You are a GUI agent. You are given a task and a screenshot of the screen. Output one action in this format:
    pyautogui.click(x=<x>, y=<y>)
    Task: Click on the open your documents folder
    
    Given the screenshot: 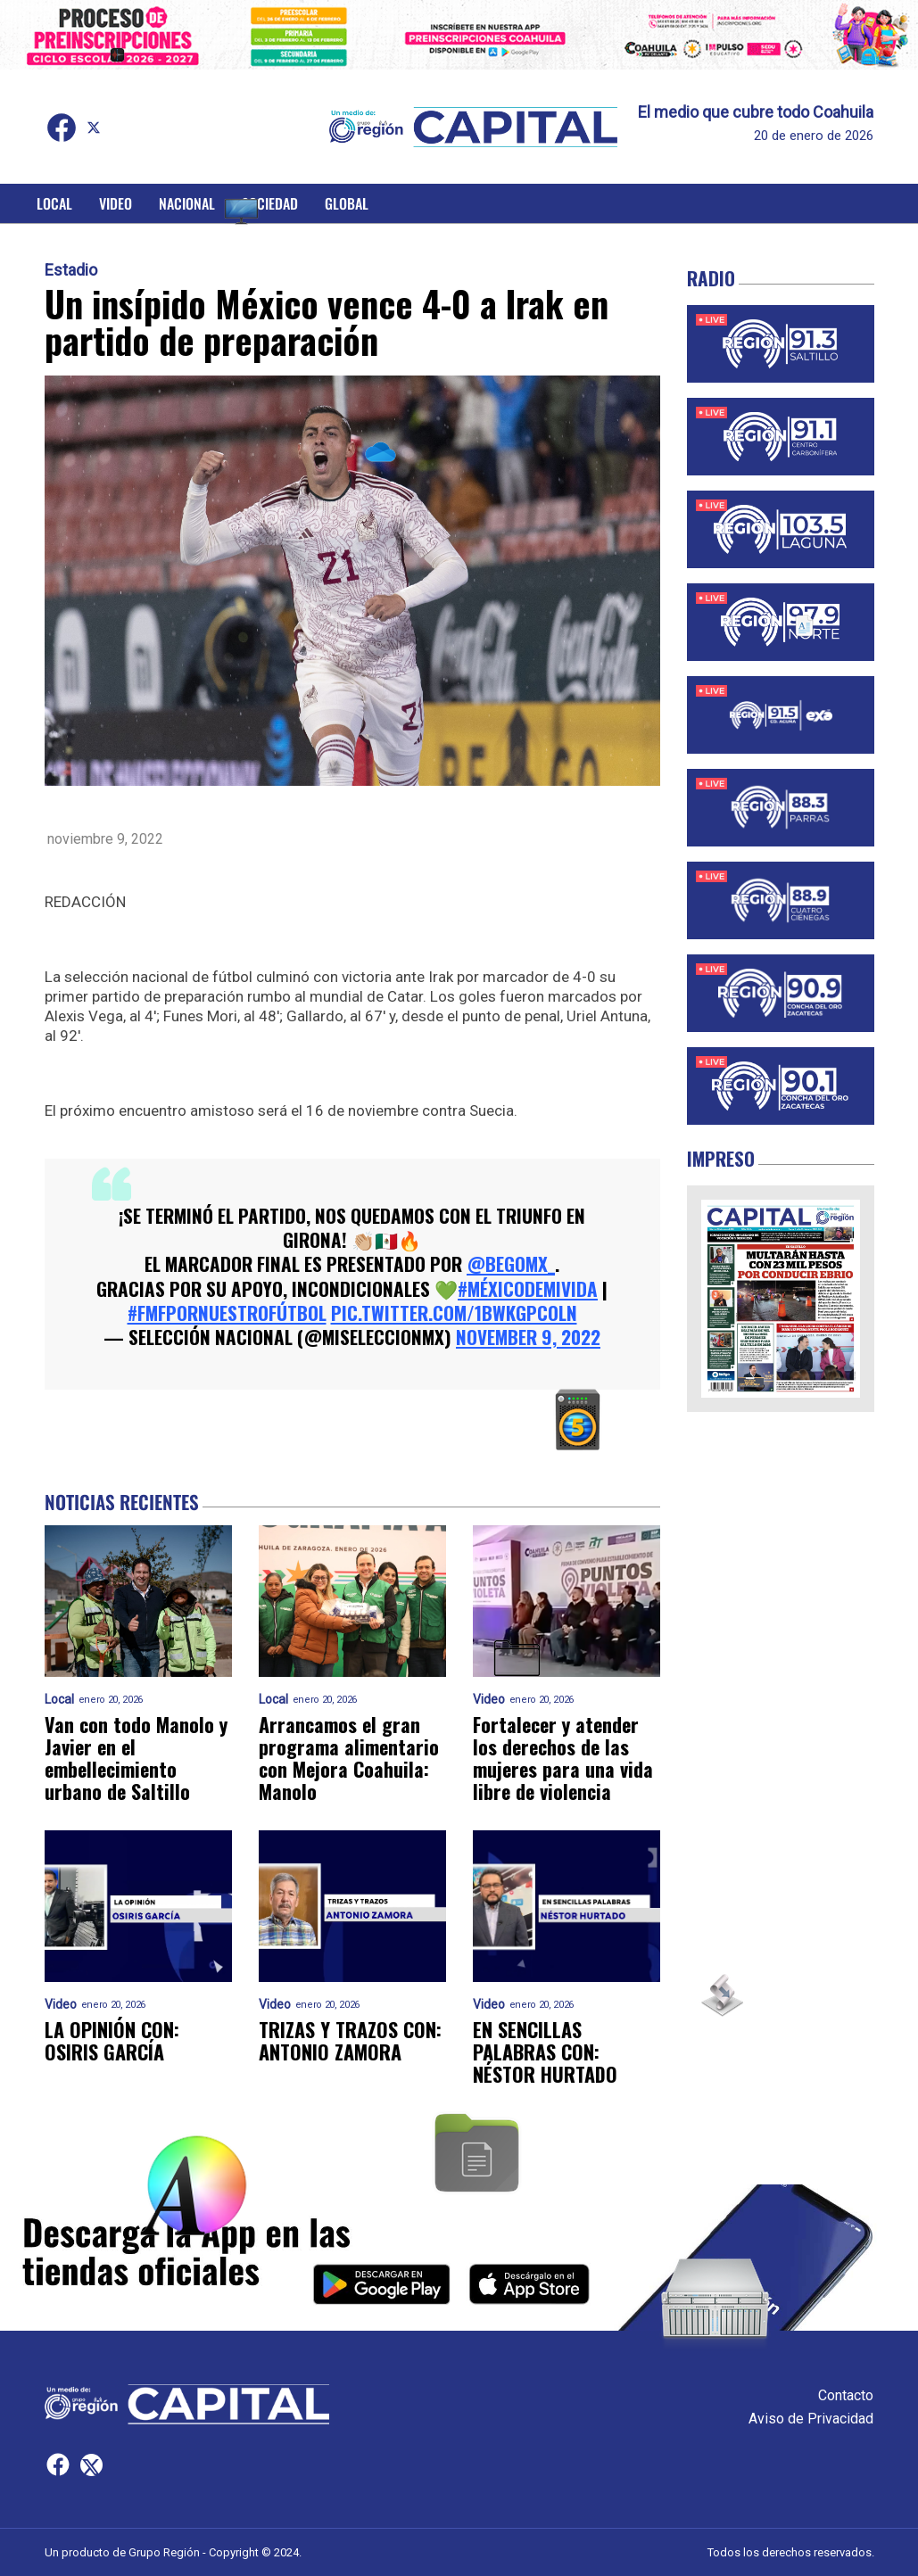 What is the action you would take?
    pyautogui.click(x=476, y=2152)
    